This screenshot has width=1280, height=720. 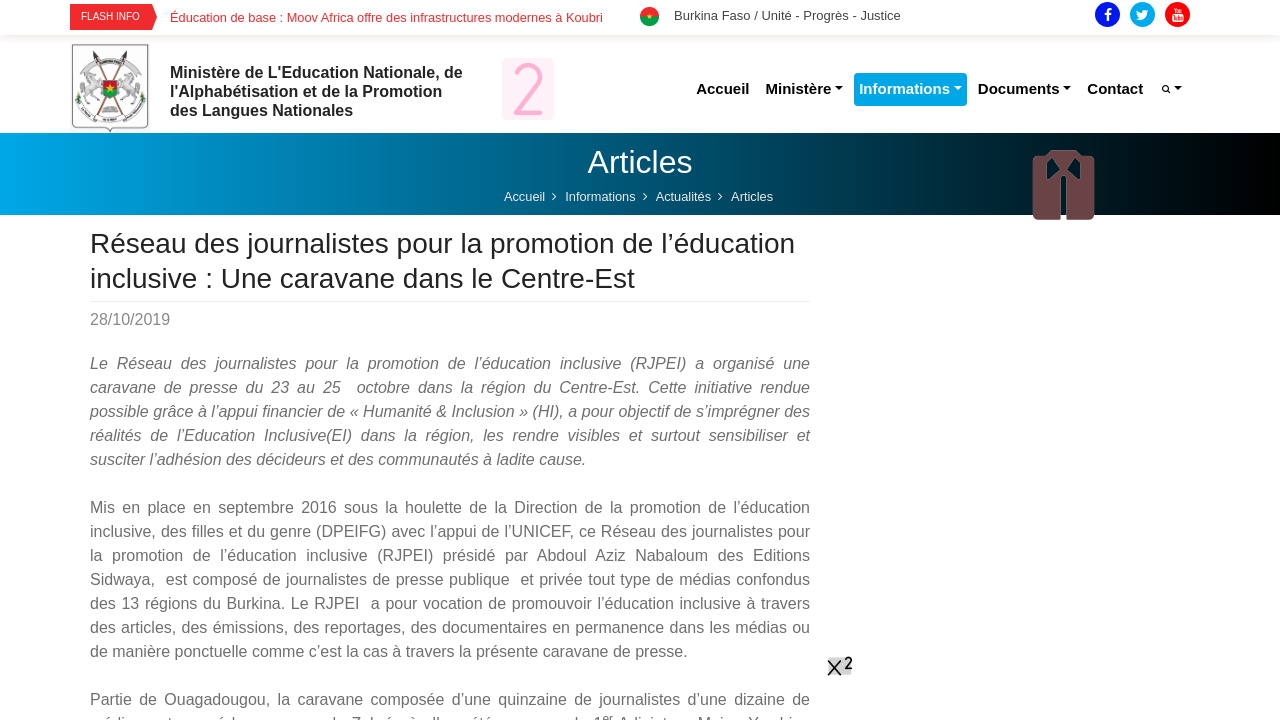 I want to click on indicates step two in a multi-step process, so click(x=528, y=89).